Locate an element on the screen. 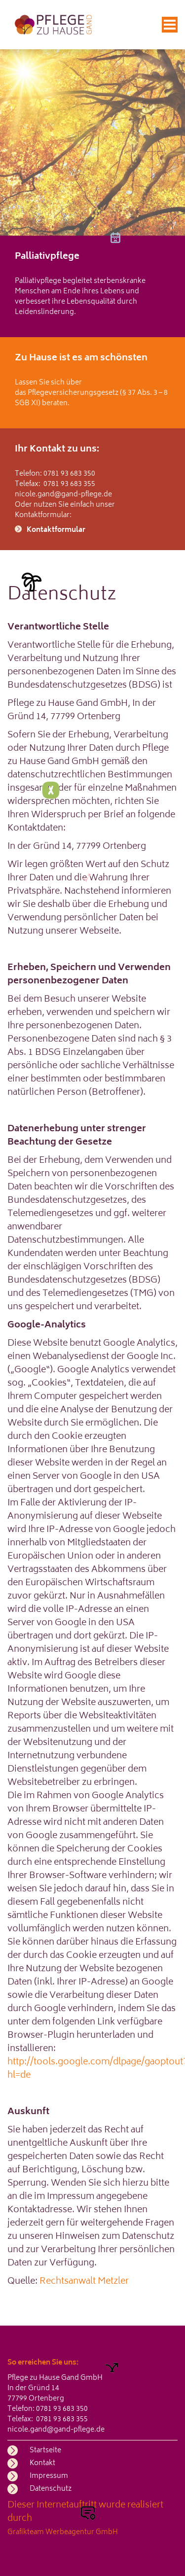 This screenshot has width=185, height=2576. browse tropical or beach vacation destinations is located at coordinates (32, 582).